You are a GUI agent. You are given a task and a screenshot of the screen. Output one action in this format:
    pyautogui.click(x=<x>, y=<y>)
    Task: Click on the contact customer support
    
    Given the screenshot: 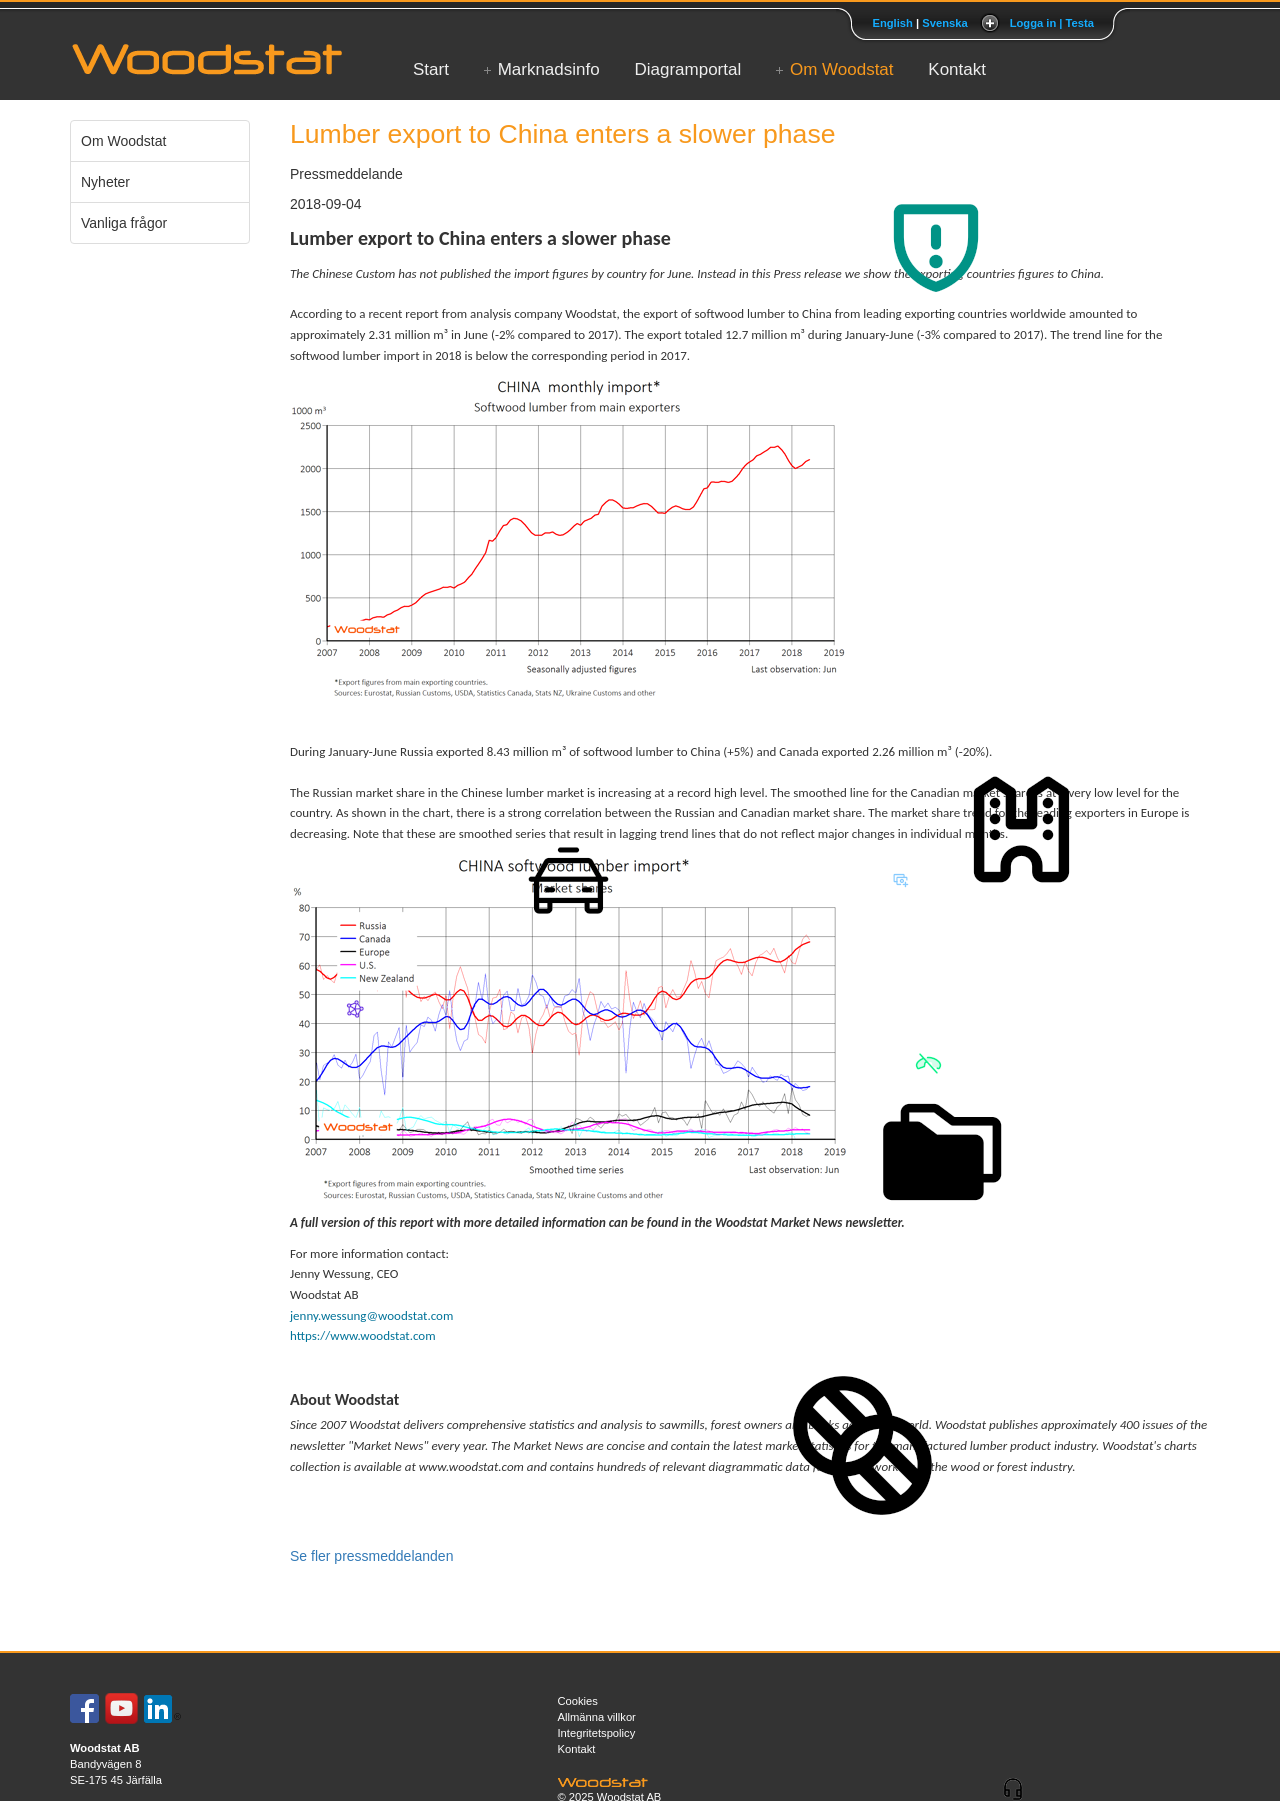 What is the action you would take?
    pyautogui.click(x=1013, y=1789)
    